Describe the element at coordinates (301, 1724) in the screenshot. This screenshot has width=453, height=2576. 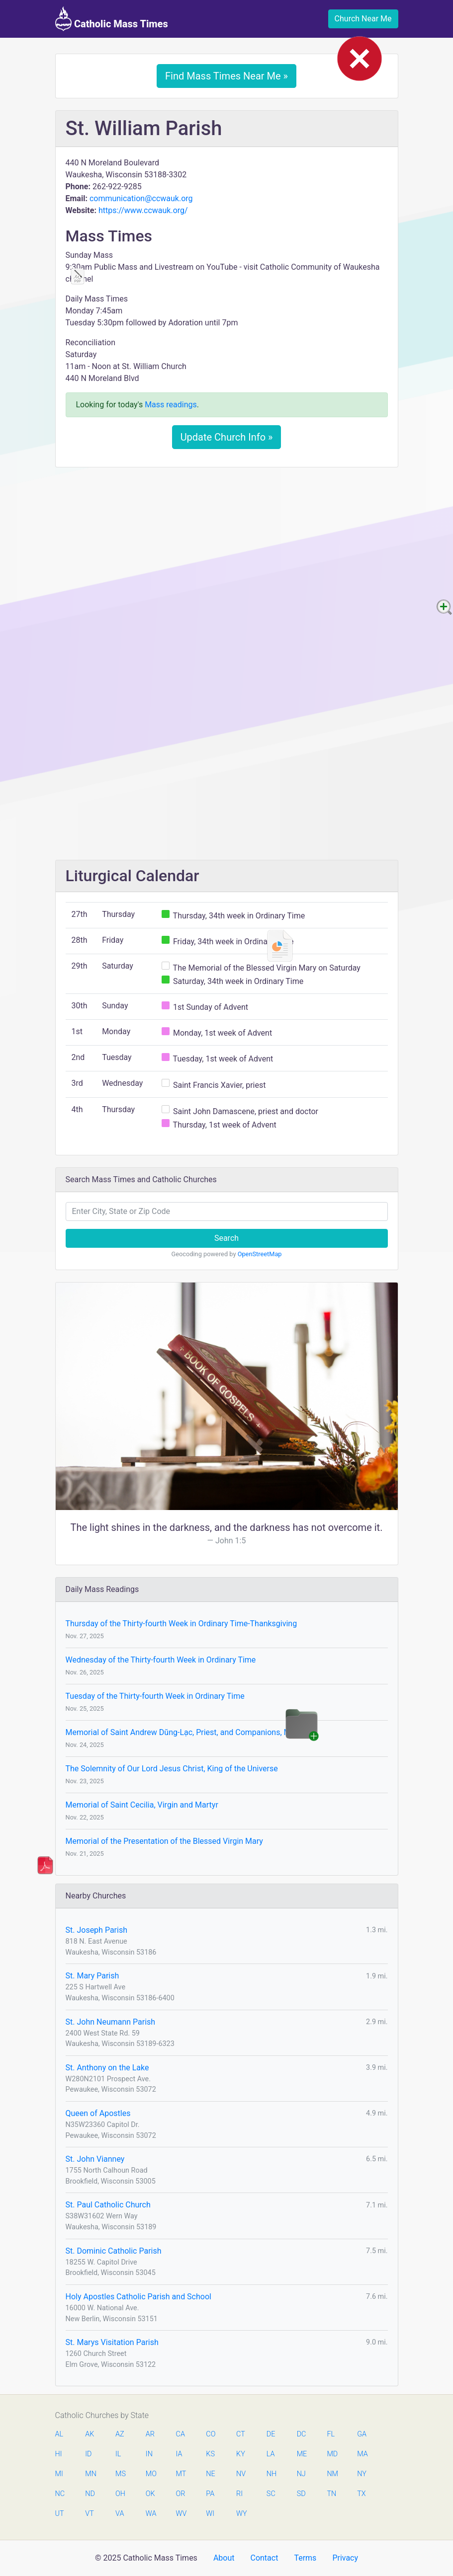
I see `create a new folder` at that location.